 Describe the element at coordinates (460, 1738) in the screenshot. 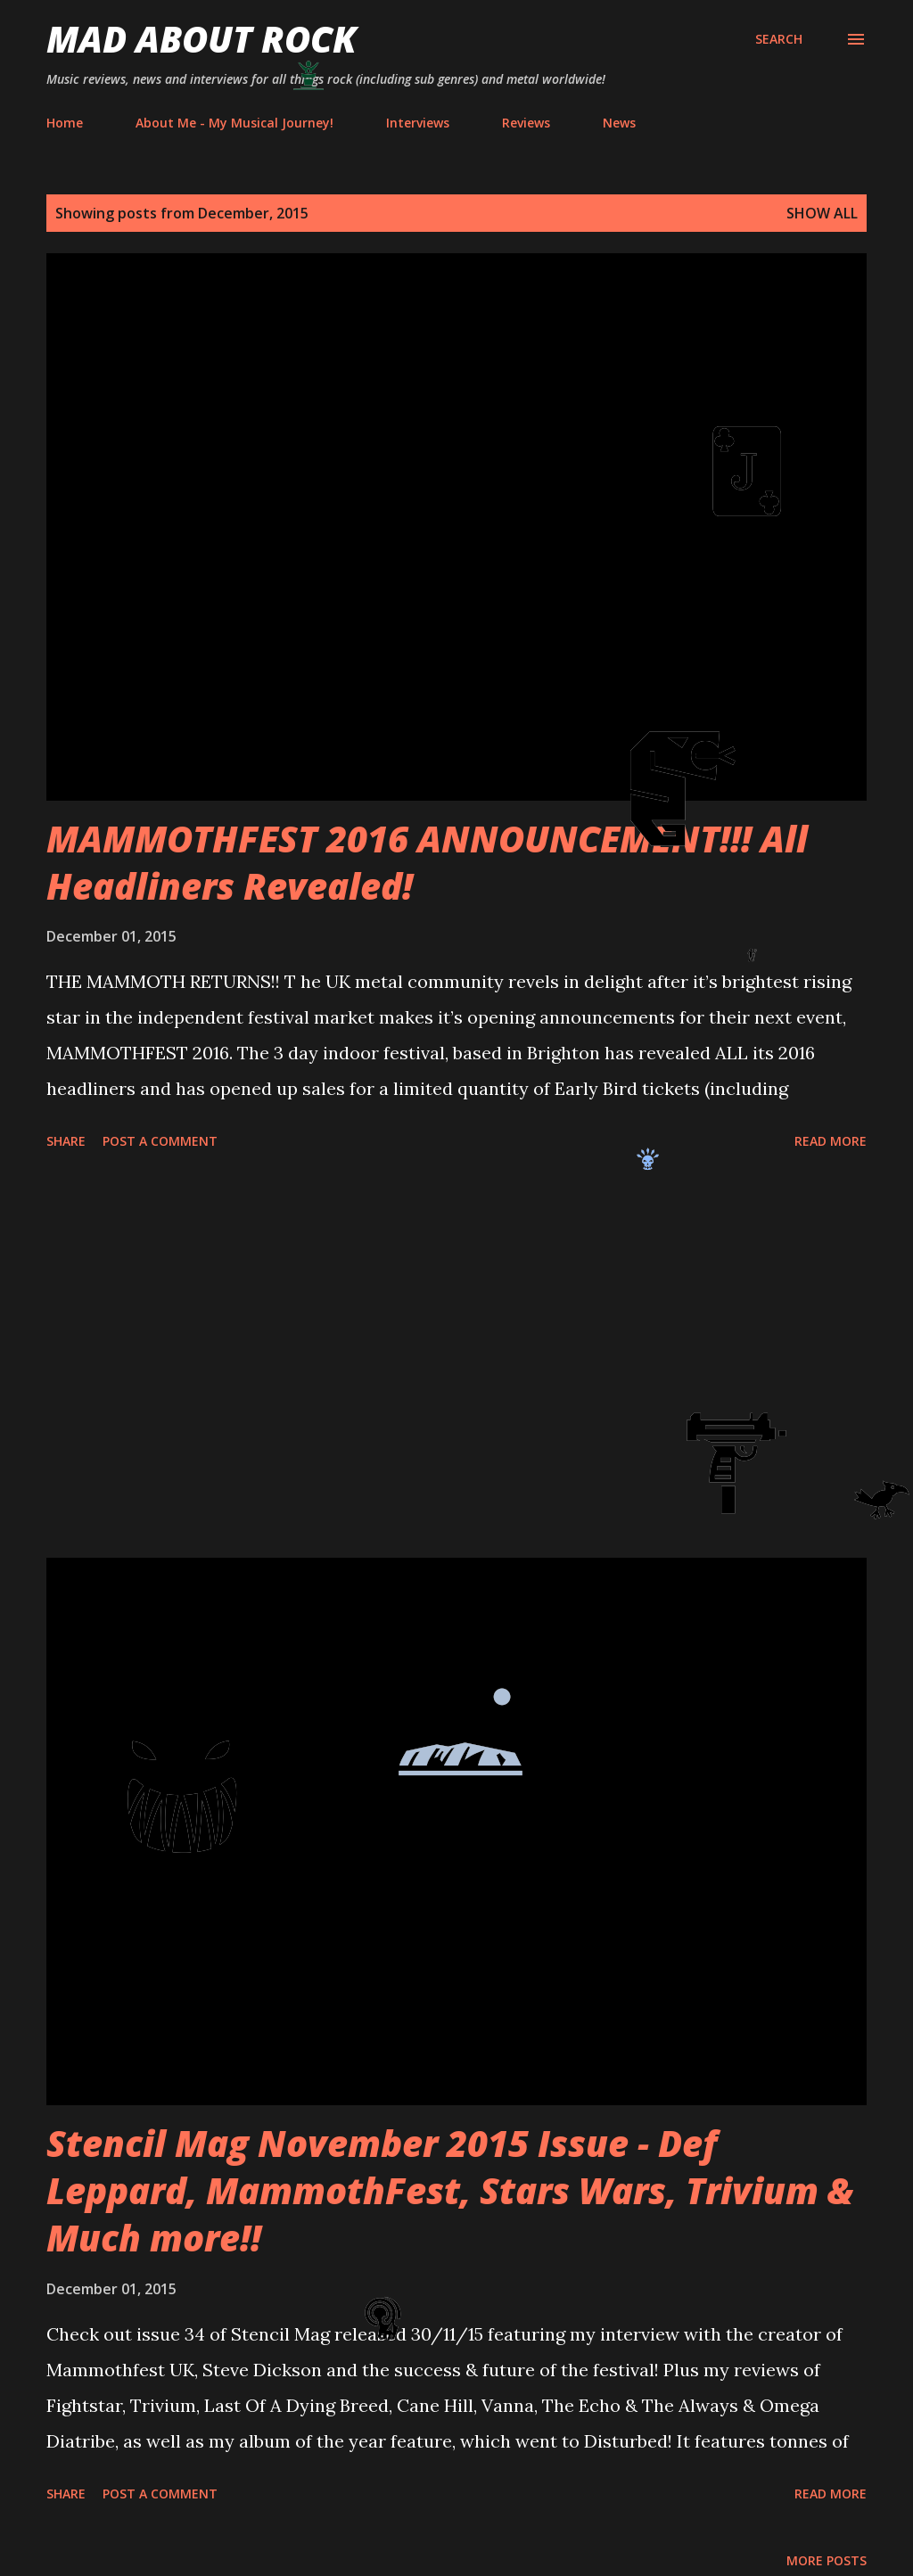

I see `uluru landmark or australian destination` at that location.